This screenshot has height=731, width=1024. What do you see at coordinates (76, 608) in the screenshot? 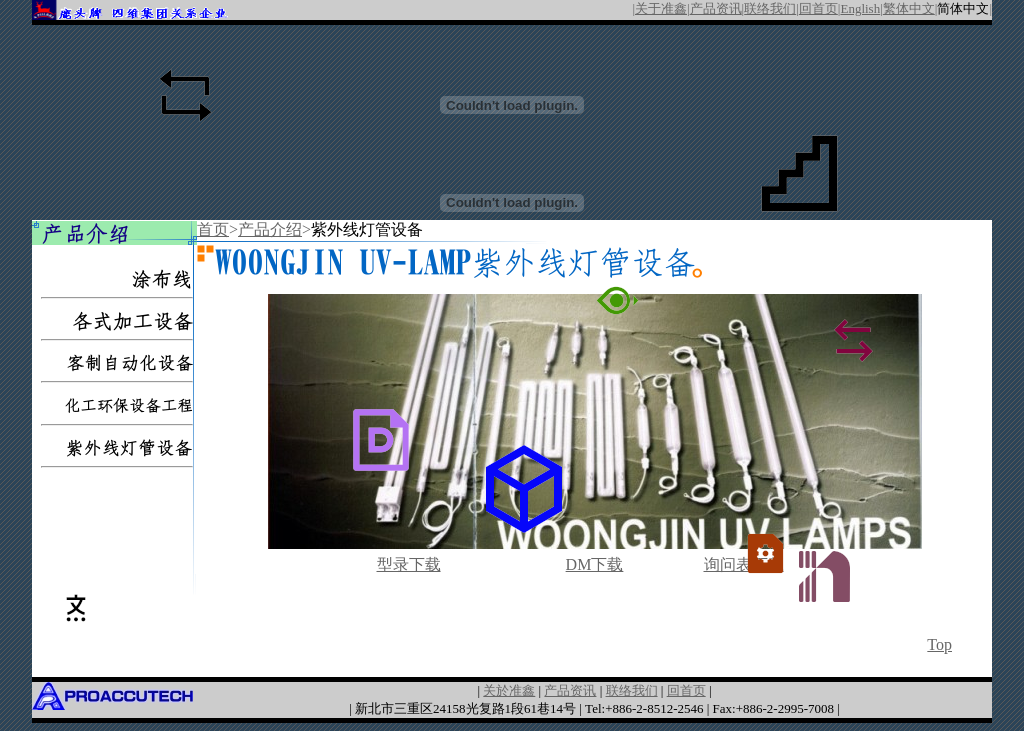
I see `add emphasis marks to chinese text` at bounding box center [76, 608].